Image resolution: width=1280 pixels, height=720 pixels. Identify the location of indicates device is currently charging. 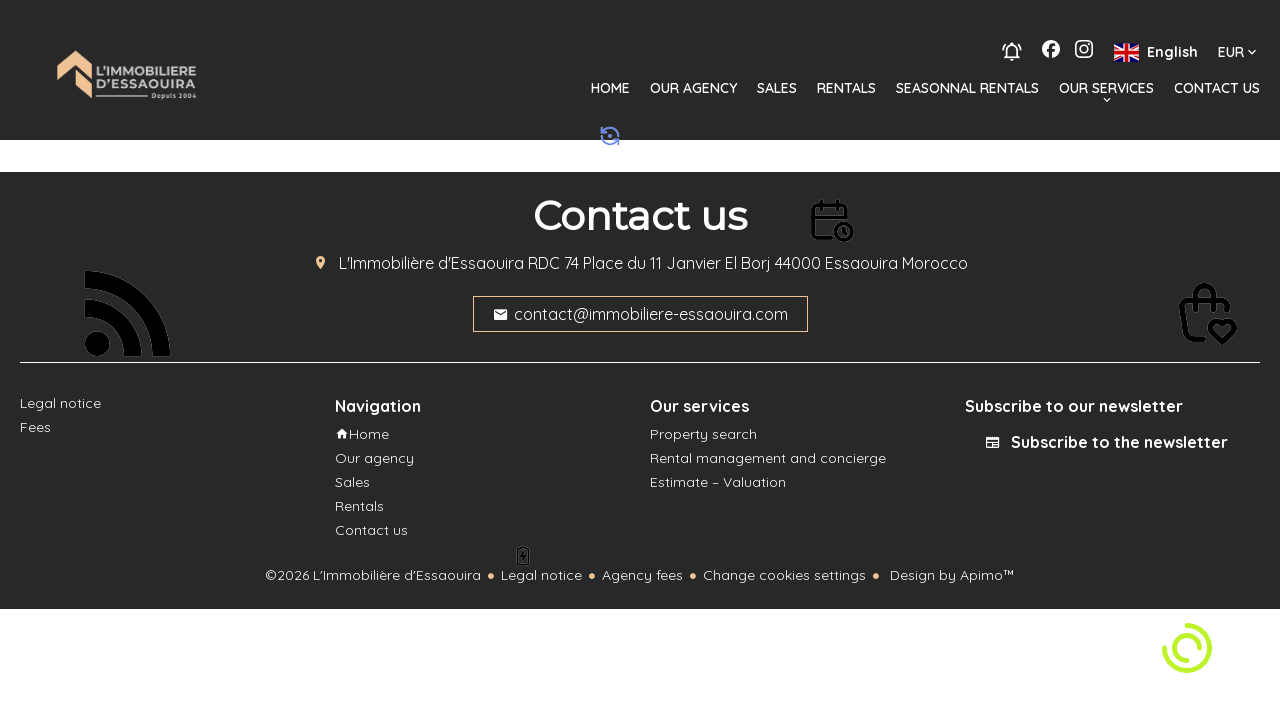
(523, 556).